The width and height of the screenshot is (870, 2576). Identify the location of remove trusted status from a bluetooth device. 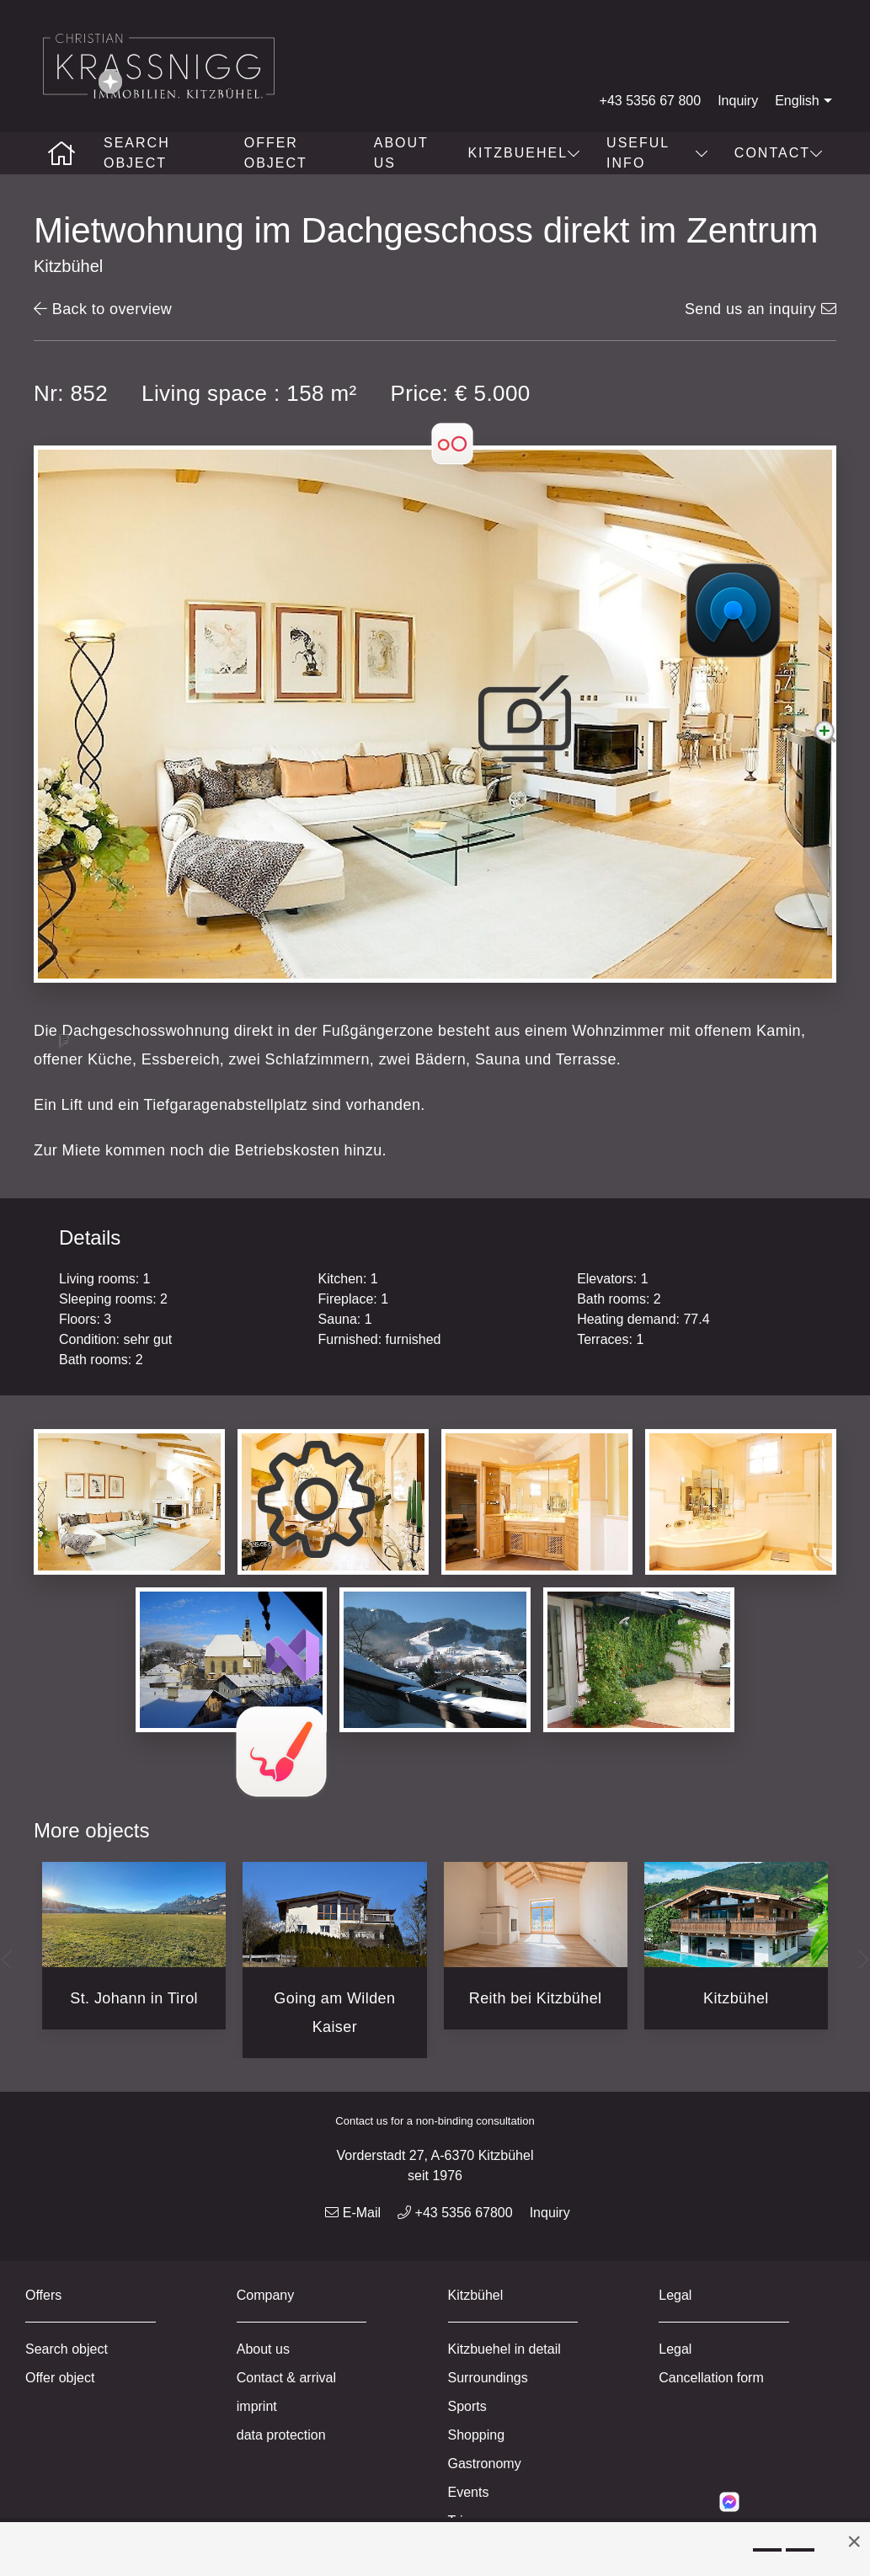
(110, 82).